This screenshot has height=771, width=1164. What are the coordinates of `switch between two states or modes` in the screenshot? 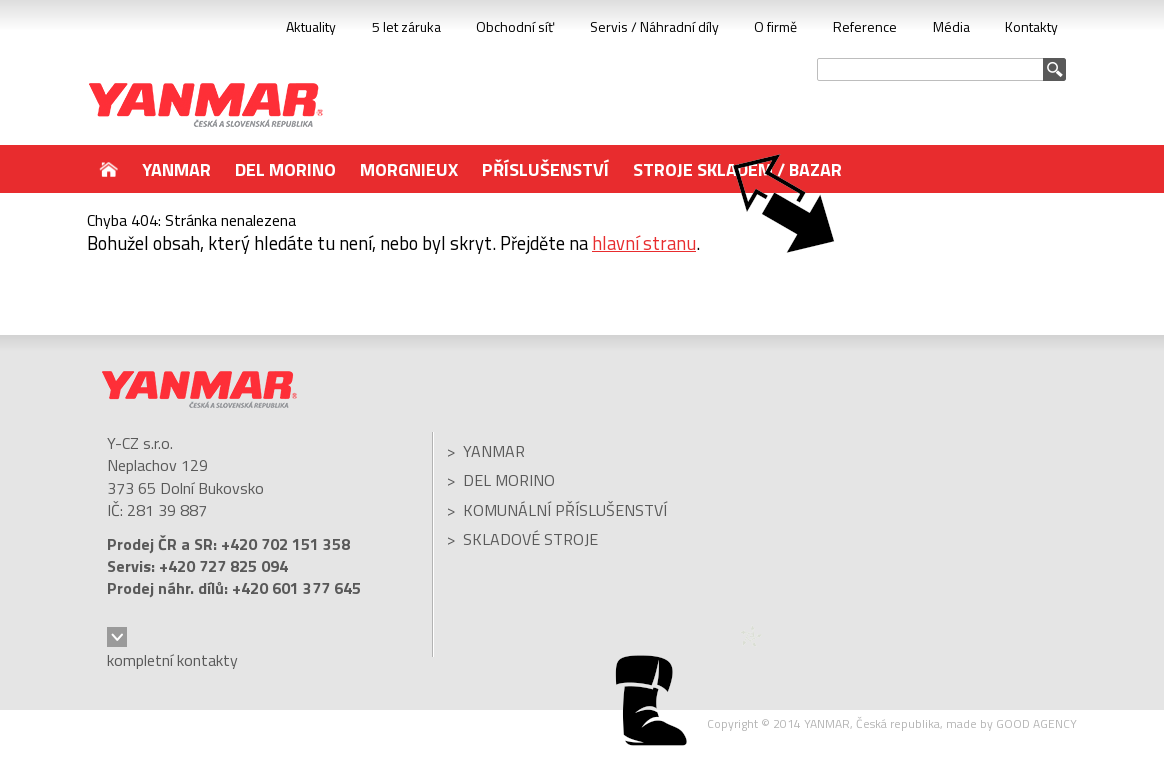 It's located at (783, 203).